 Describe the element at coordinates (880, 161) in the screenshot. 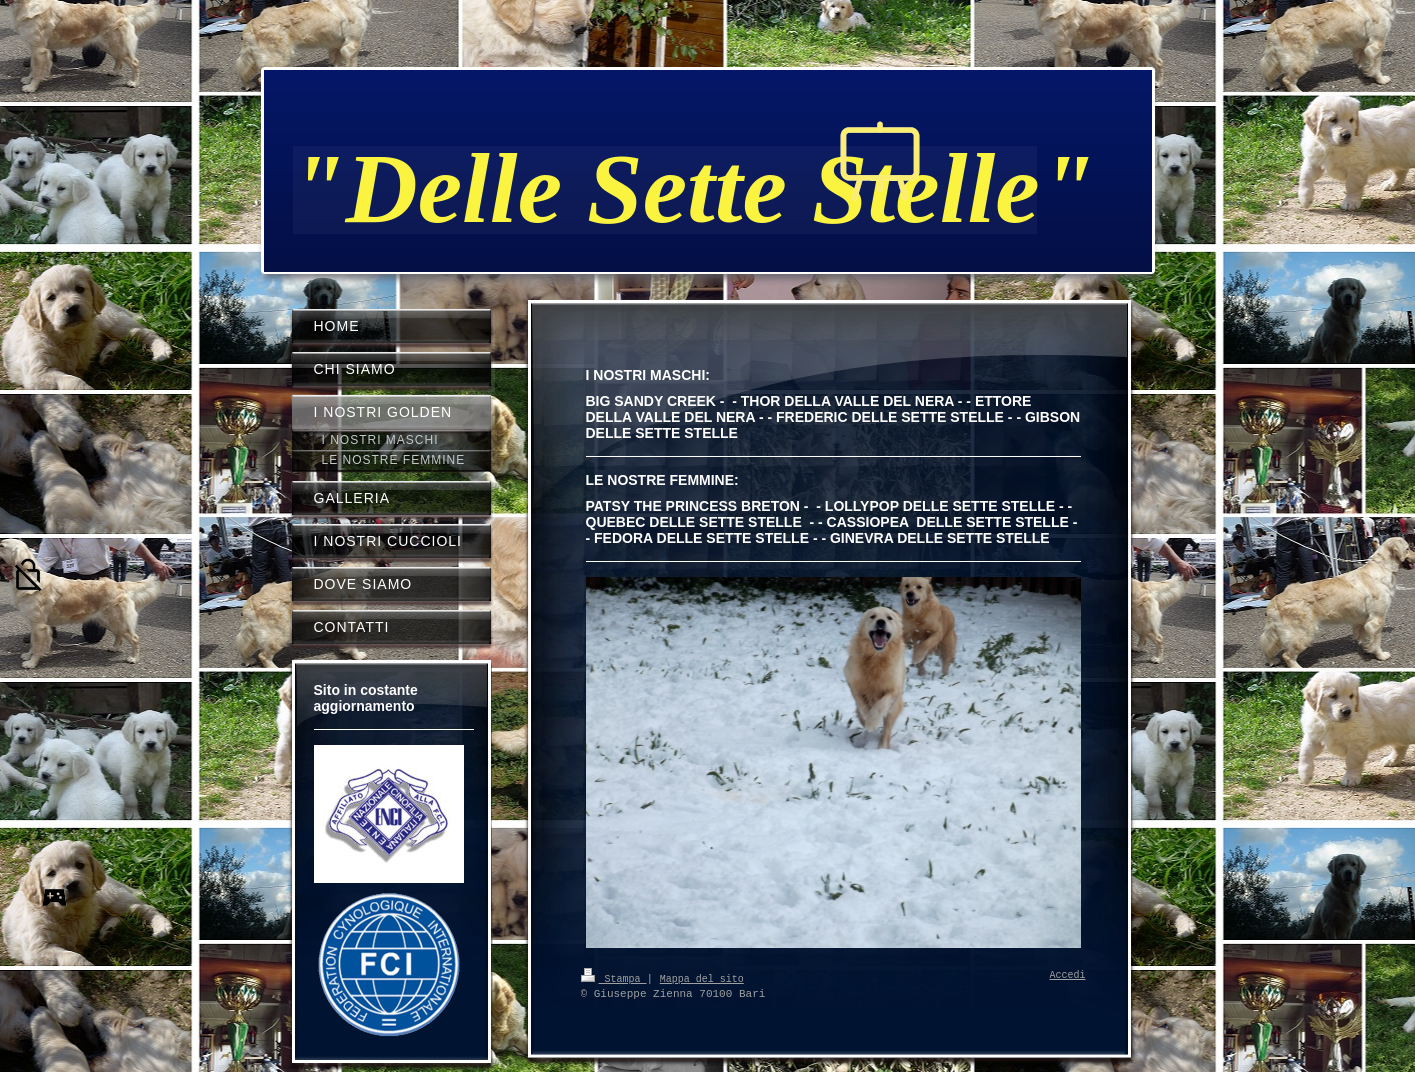

I see `open presentation or slideshow mode` at that location.